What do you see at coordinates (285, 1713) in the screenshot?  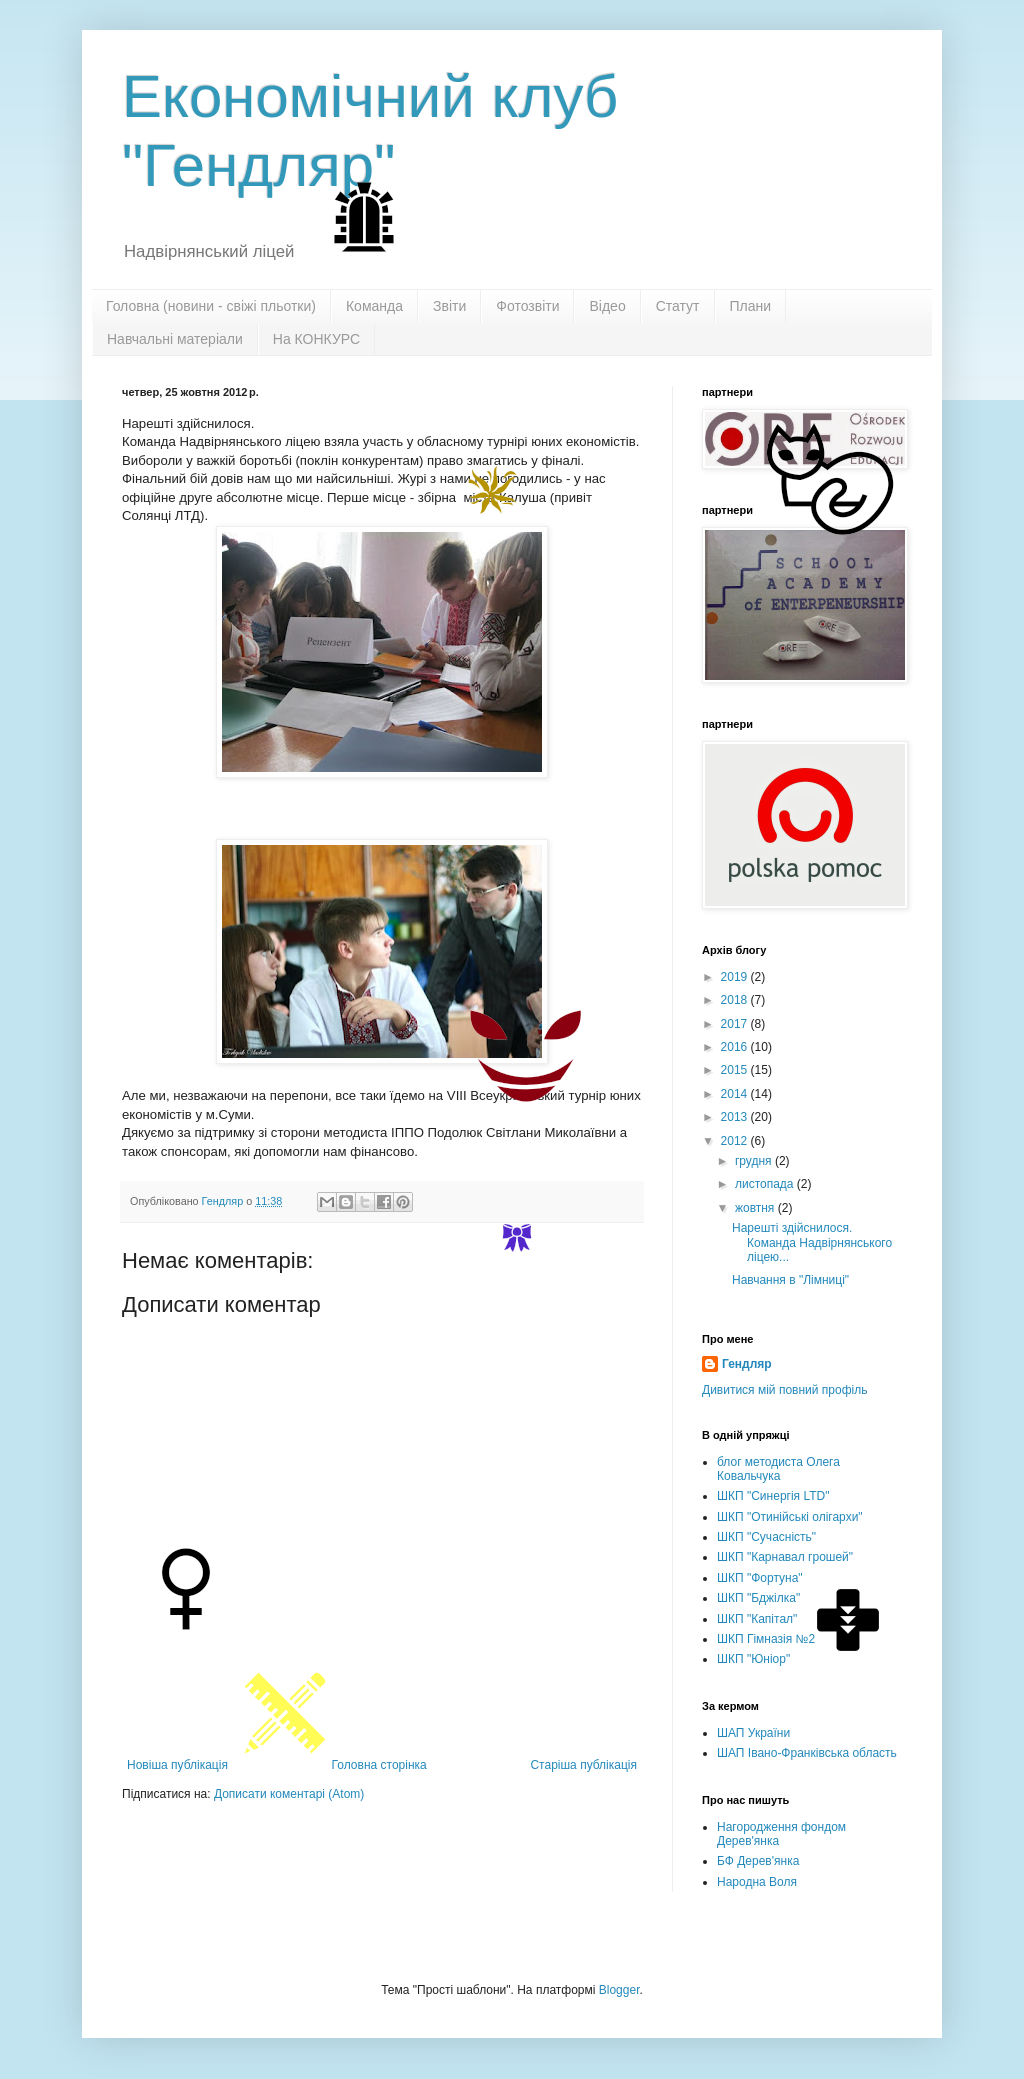 I see `access design or drawing tools` at bounding box center [285, 1713].